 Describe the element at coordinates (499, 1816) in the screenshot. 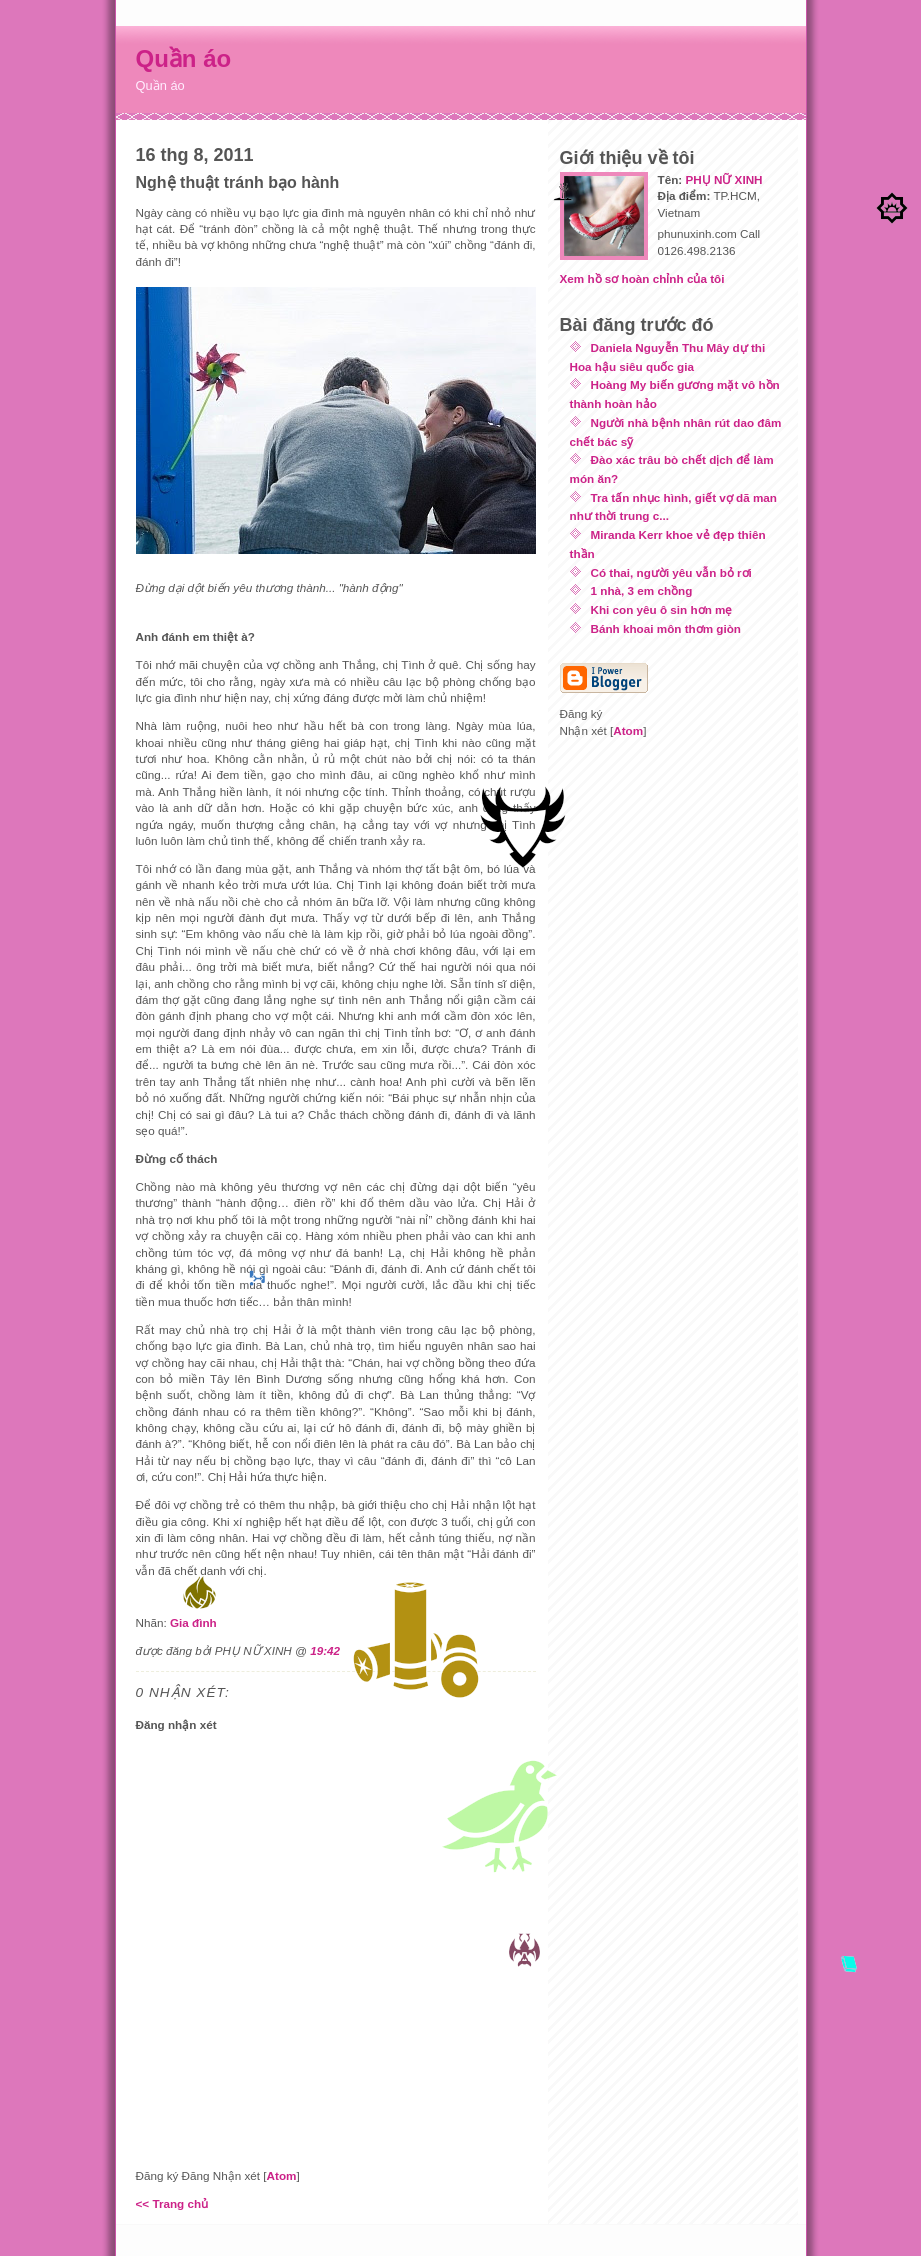

I see `decorative bird illustration for nature-themed game` at that location.